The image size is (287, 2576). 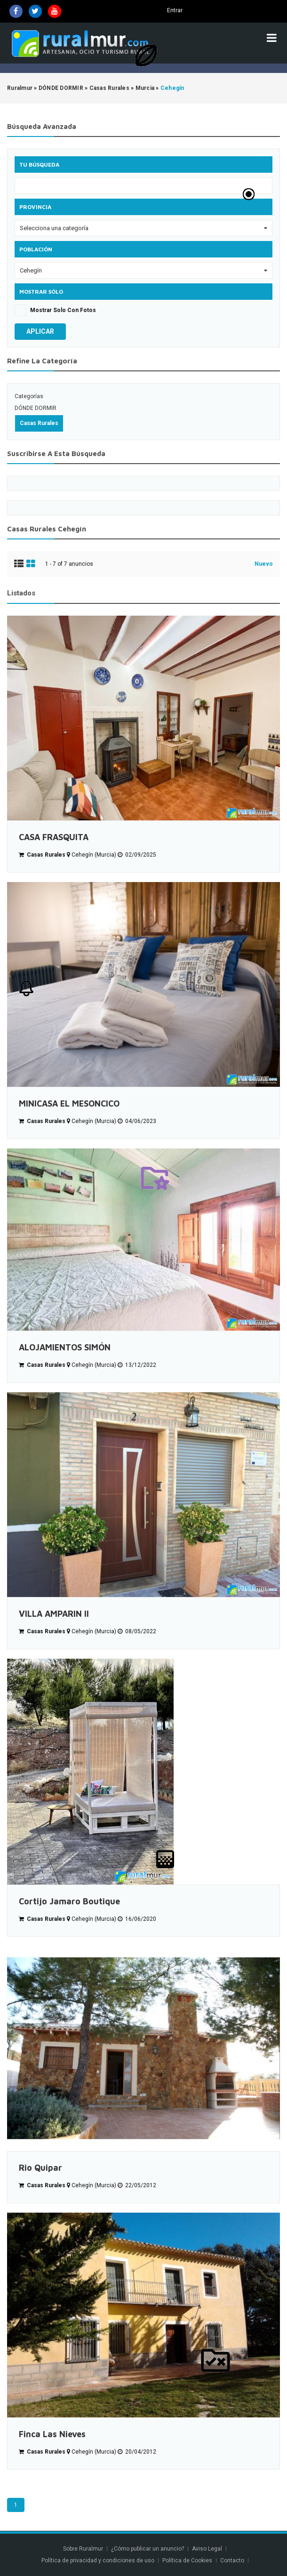 I want to click on access folder with validation rules, so click(x=215, y=2360).